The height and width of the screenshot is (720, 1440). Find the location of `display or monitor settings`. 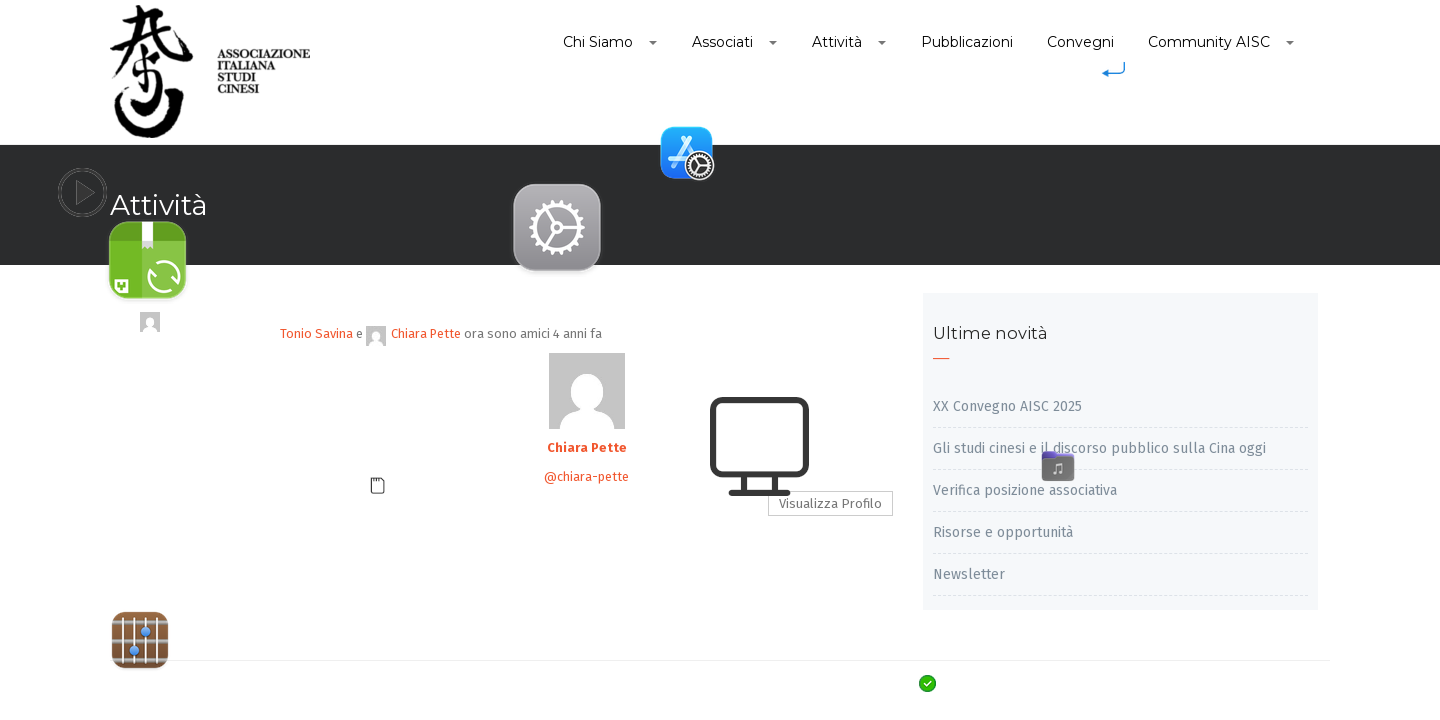

display or monitor settings is located at coordinates (759, 446).